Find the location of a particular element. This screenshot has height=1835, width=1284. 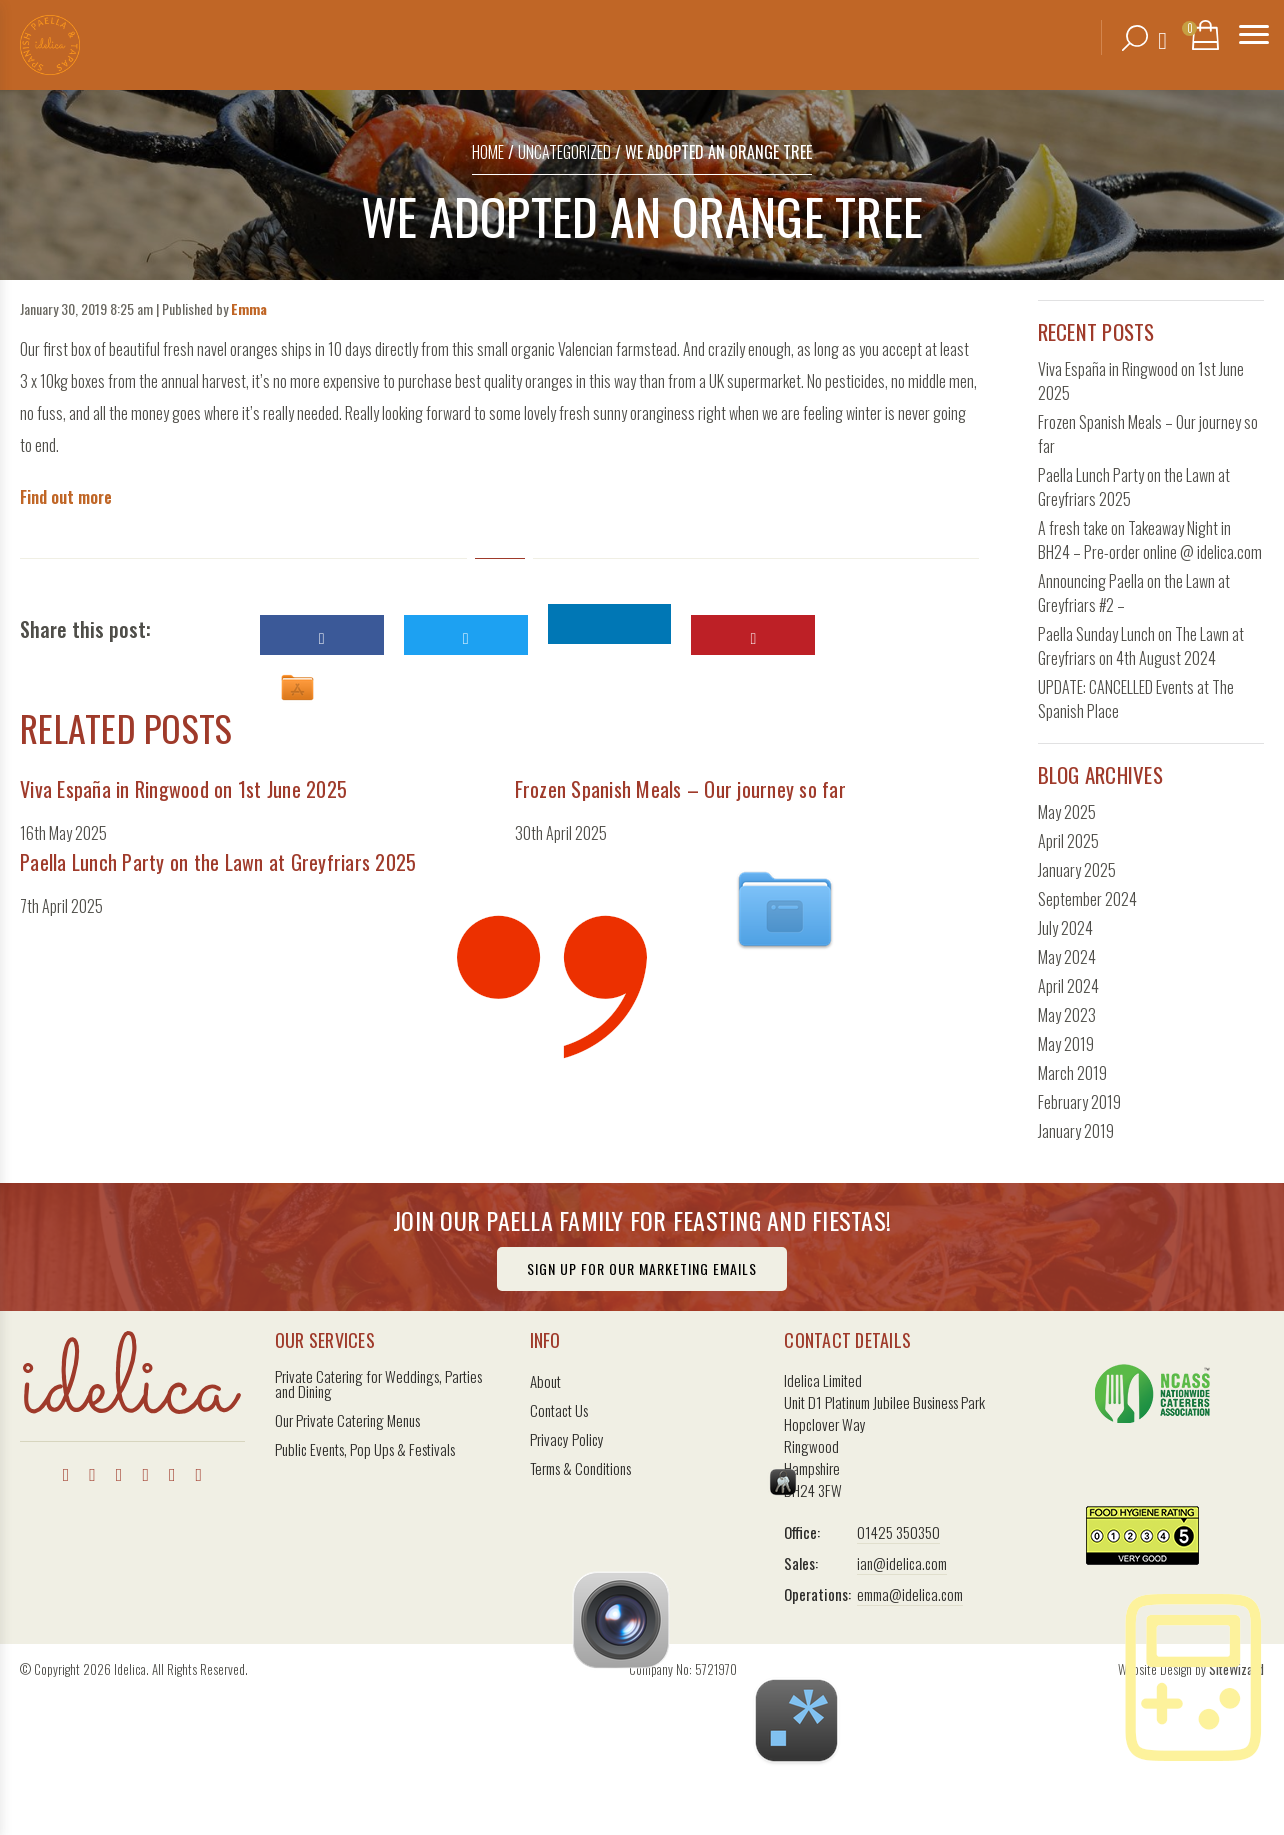

open web design projects folder is located at coordinates (785, 909).